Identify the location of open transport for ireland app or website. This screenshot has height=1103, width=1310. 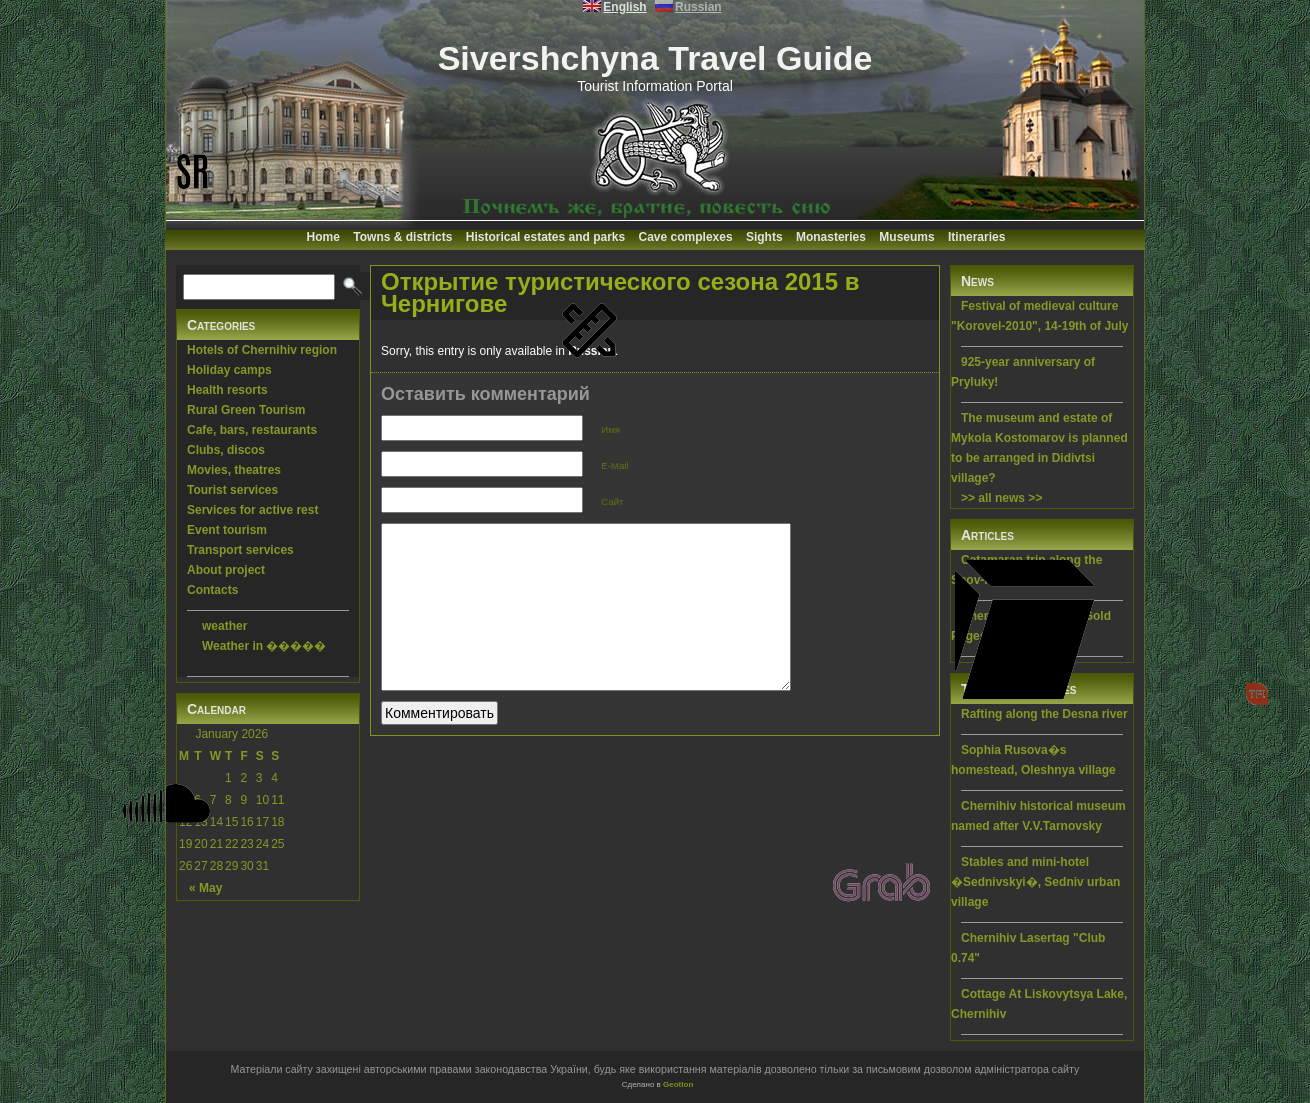
(1257, 694).